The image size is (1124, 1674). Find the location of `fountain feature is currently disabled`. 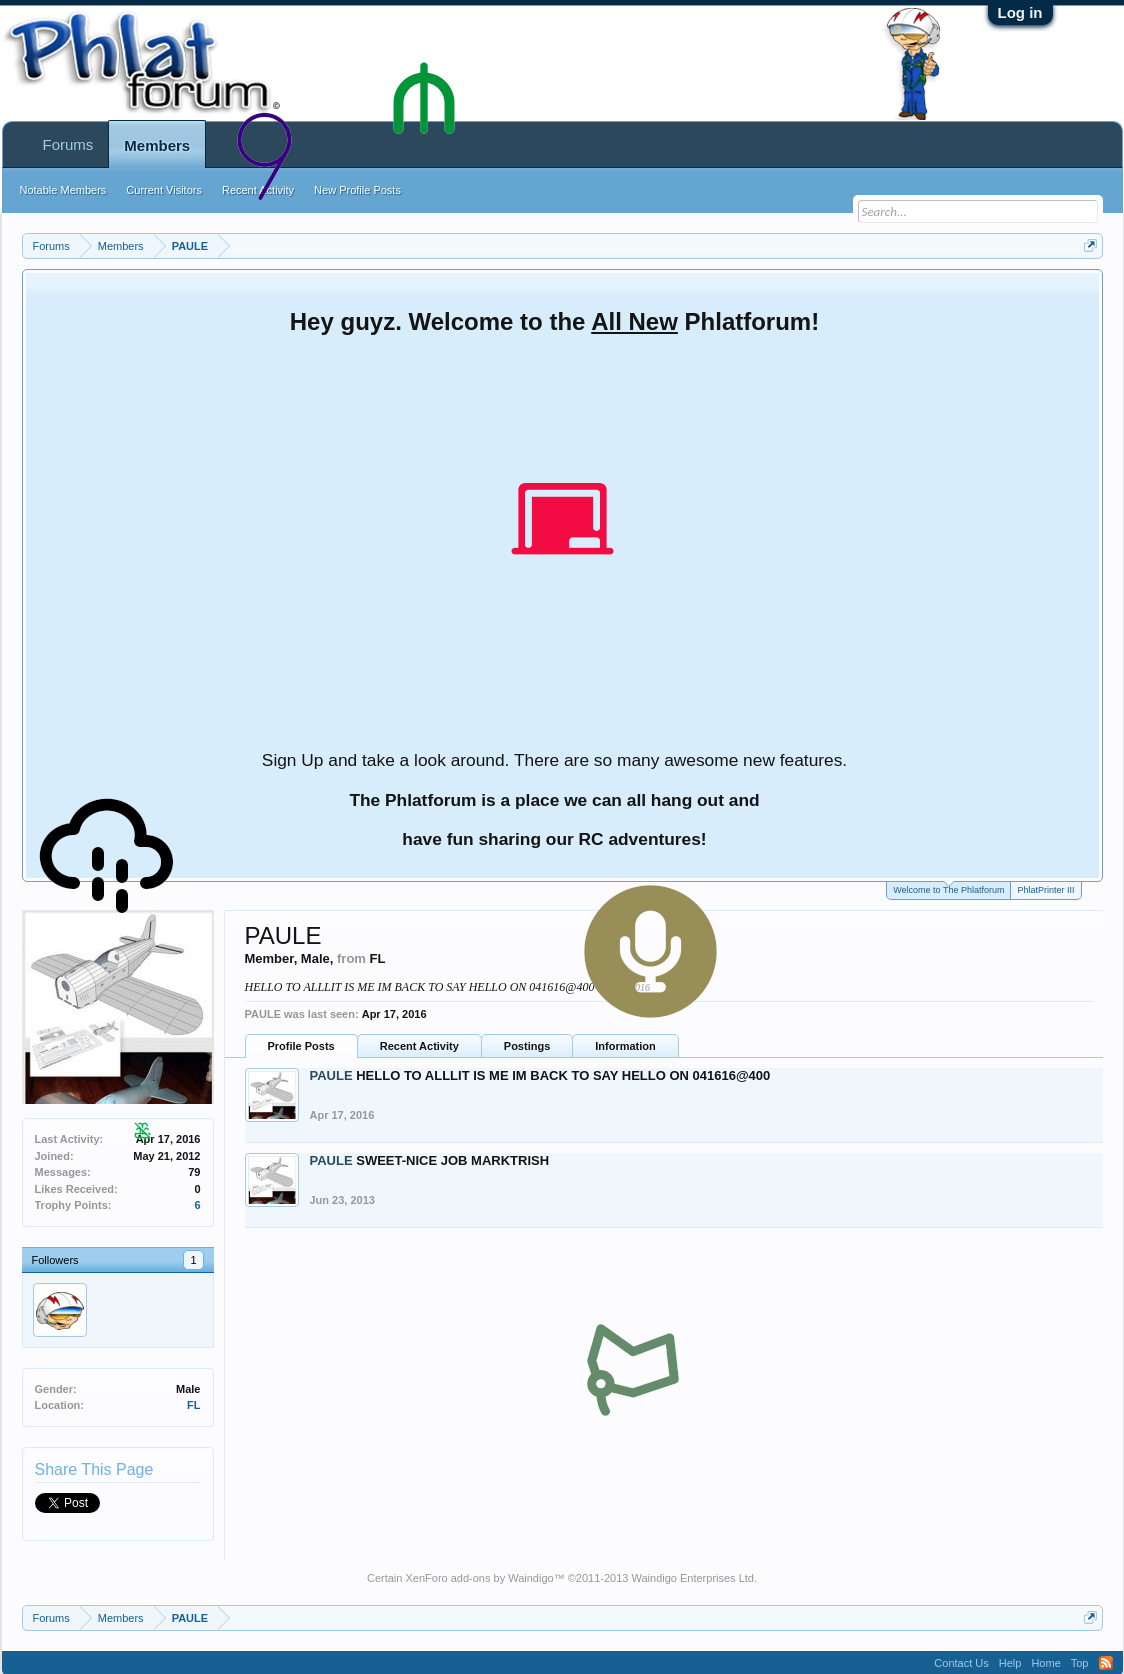

fountain feature is currently disabled is located at coordinates (142, 1130).